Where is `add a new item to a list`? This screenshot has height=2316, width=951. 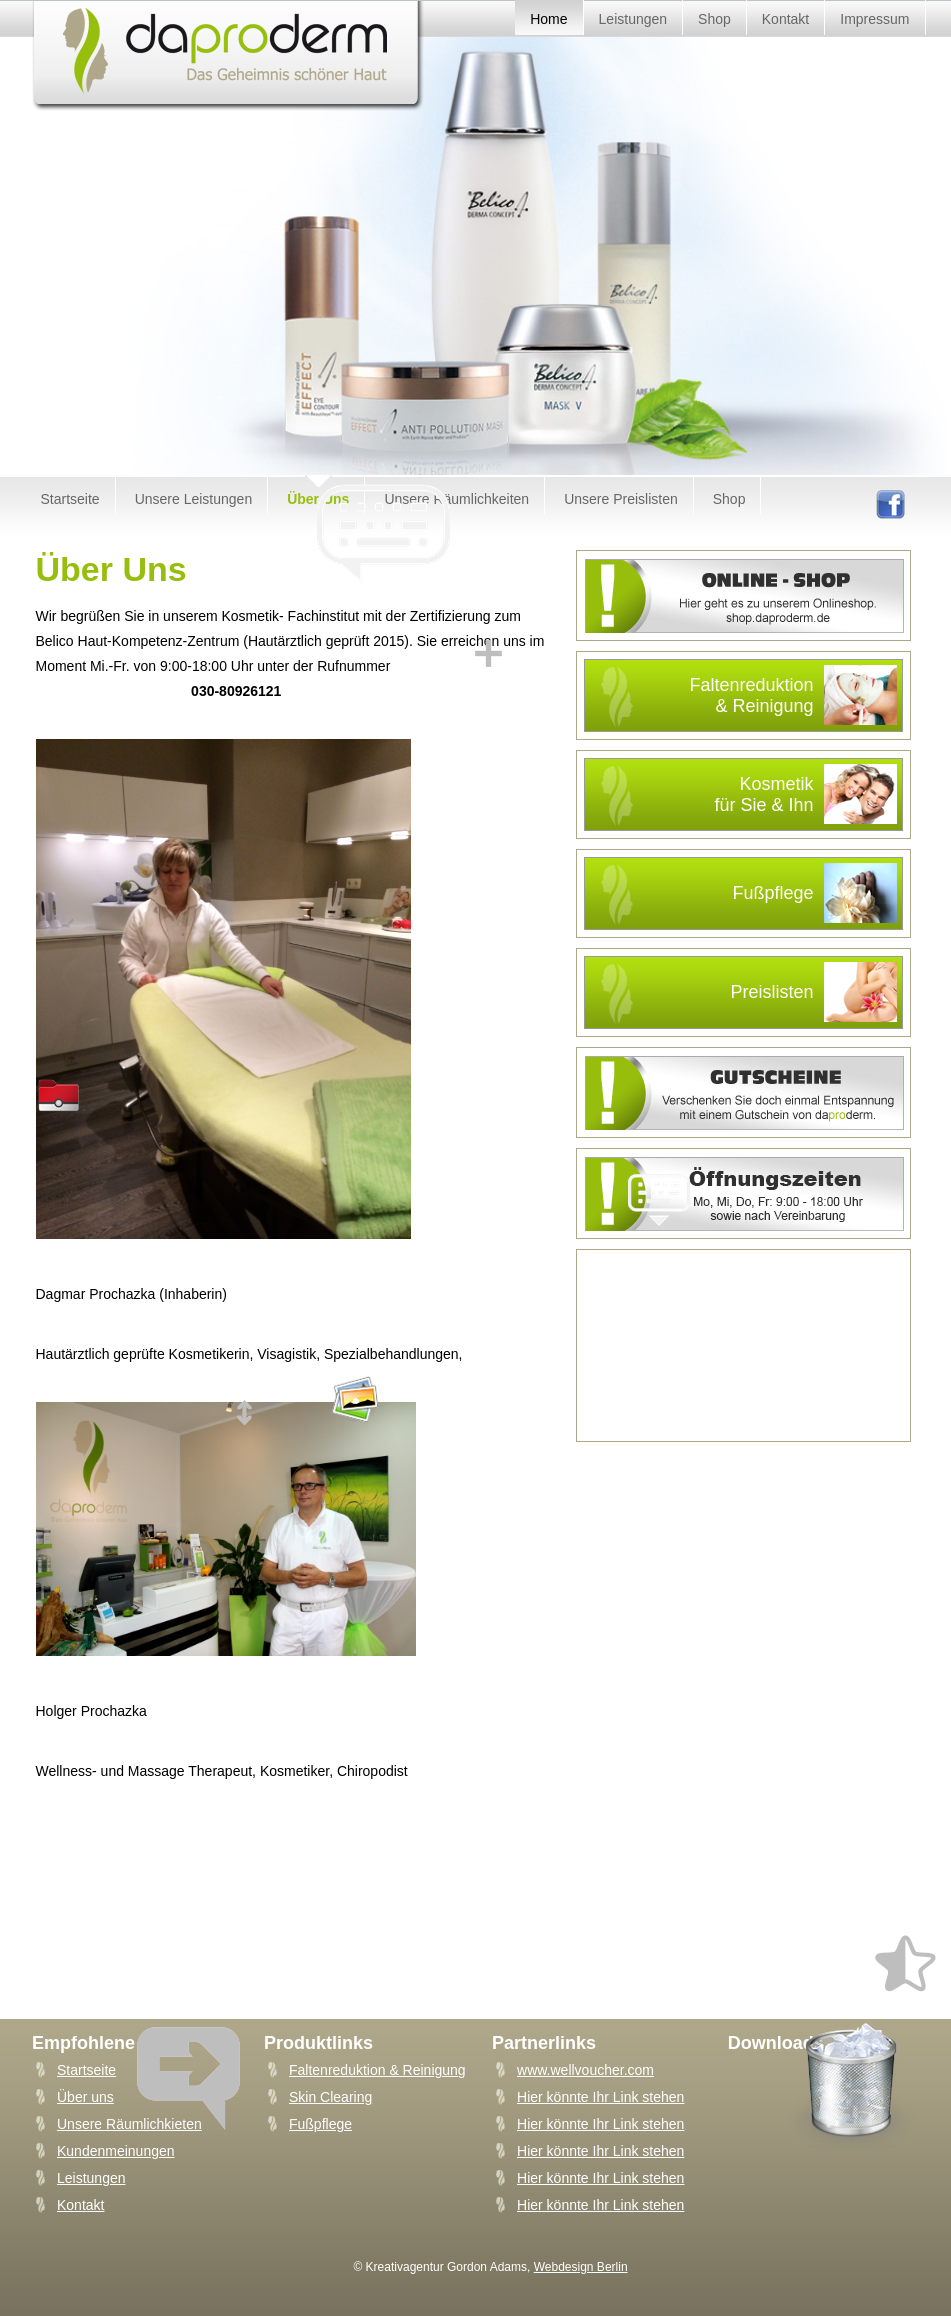 add a new item to a list is located at coordinates (488, 653).